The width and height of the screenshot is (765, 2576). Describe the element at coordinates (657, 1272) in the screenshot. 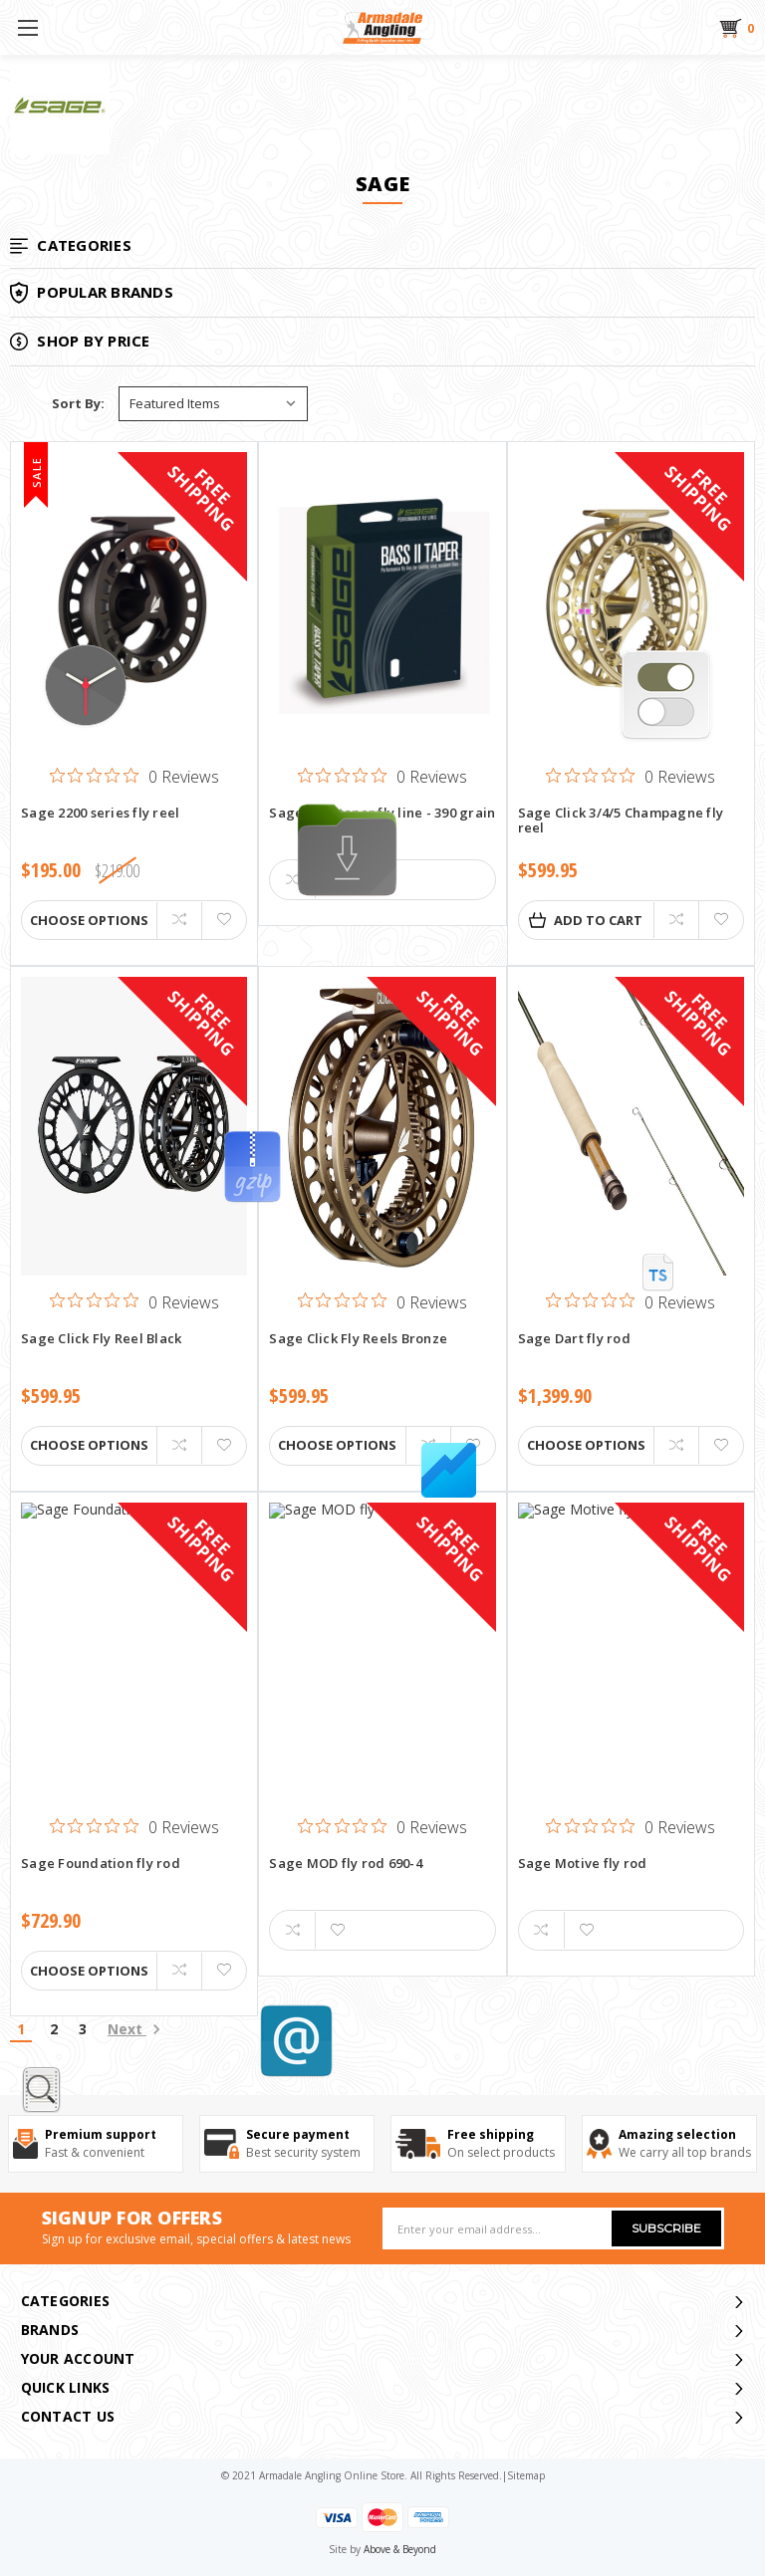

I see `indicates a typescript source file` at that location.